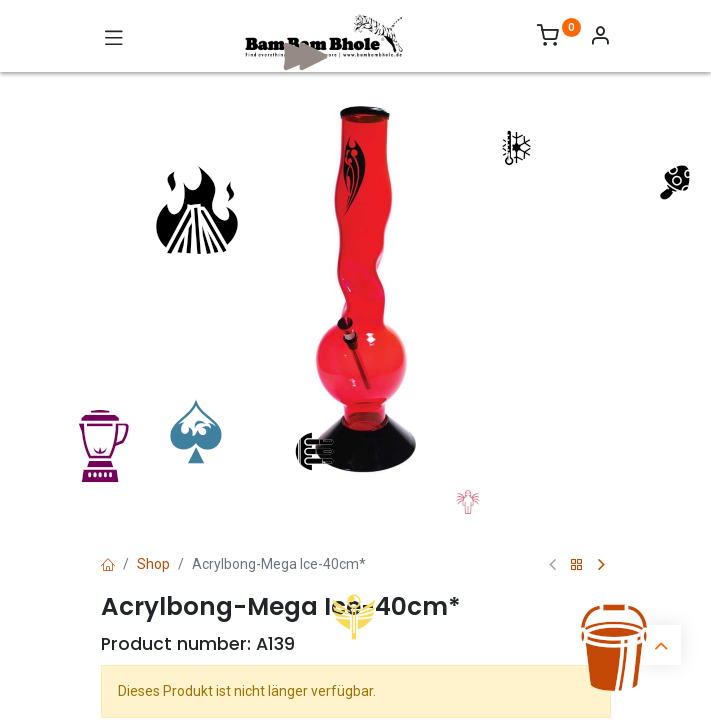 The image size is (711, 720). I want to click on access blending or mixing tools, so click(100, 446).